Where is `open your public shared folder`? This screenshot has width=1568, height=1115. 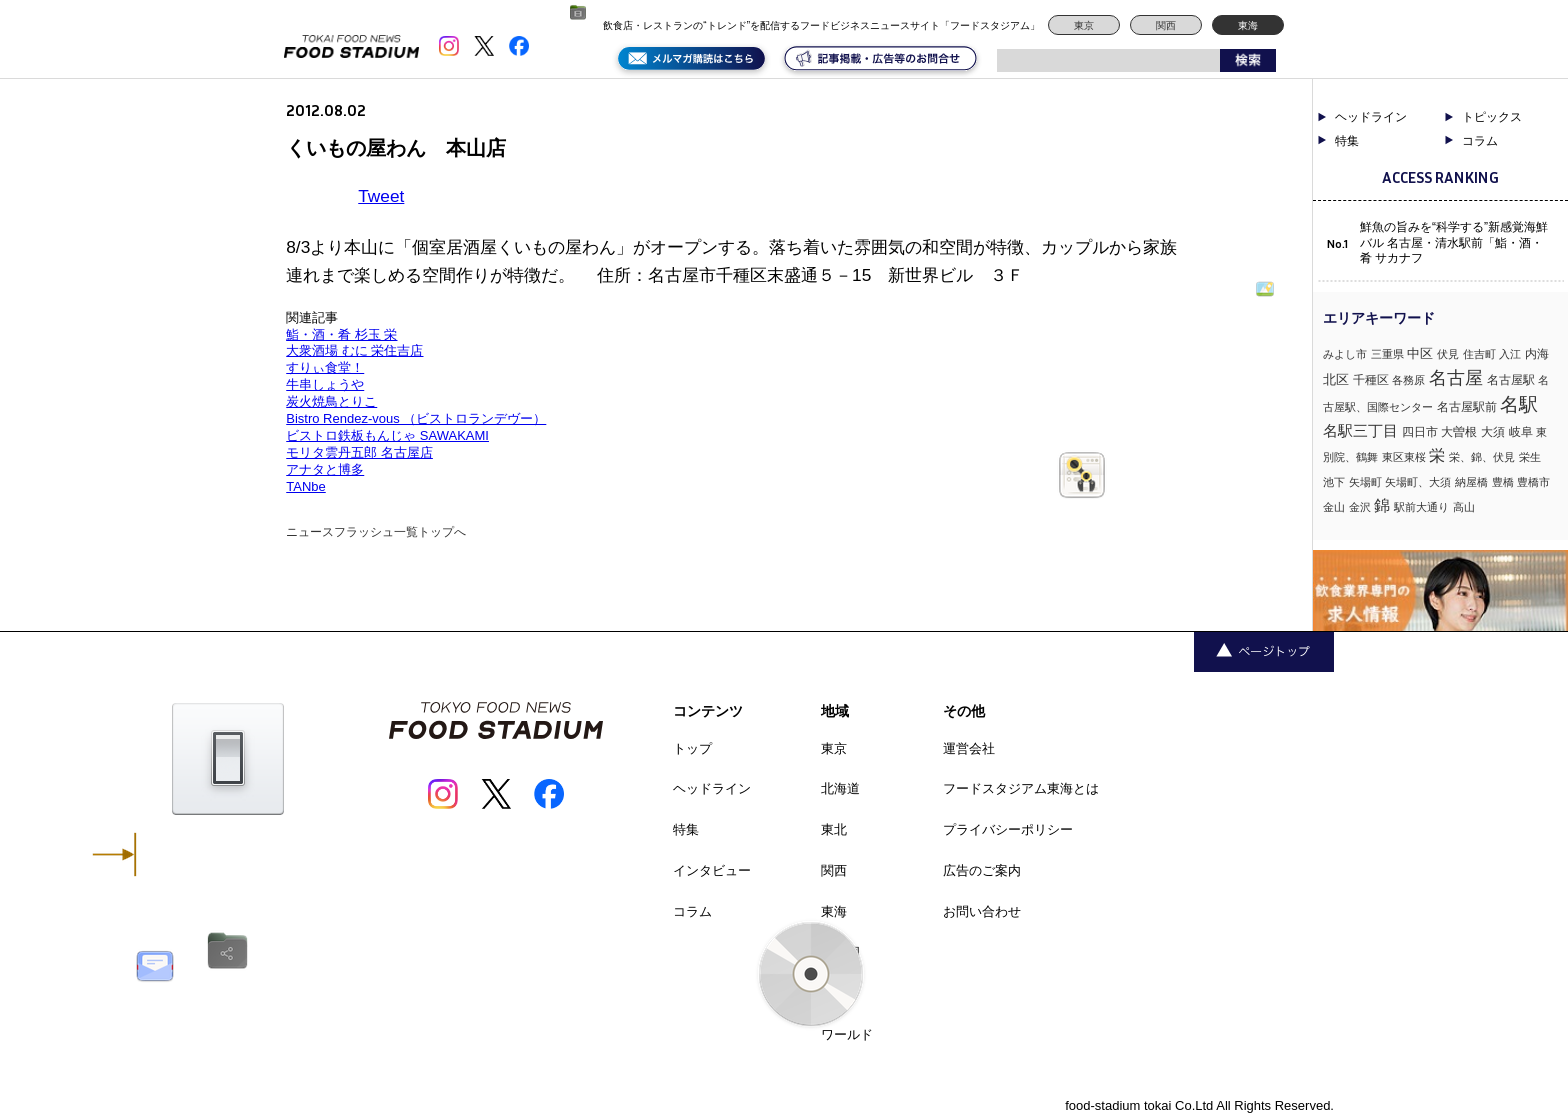 open your public shared folder is located at coordinates (227, 950).